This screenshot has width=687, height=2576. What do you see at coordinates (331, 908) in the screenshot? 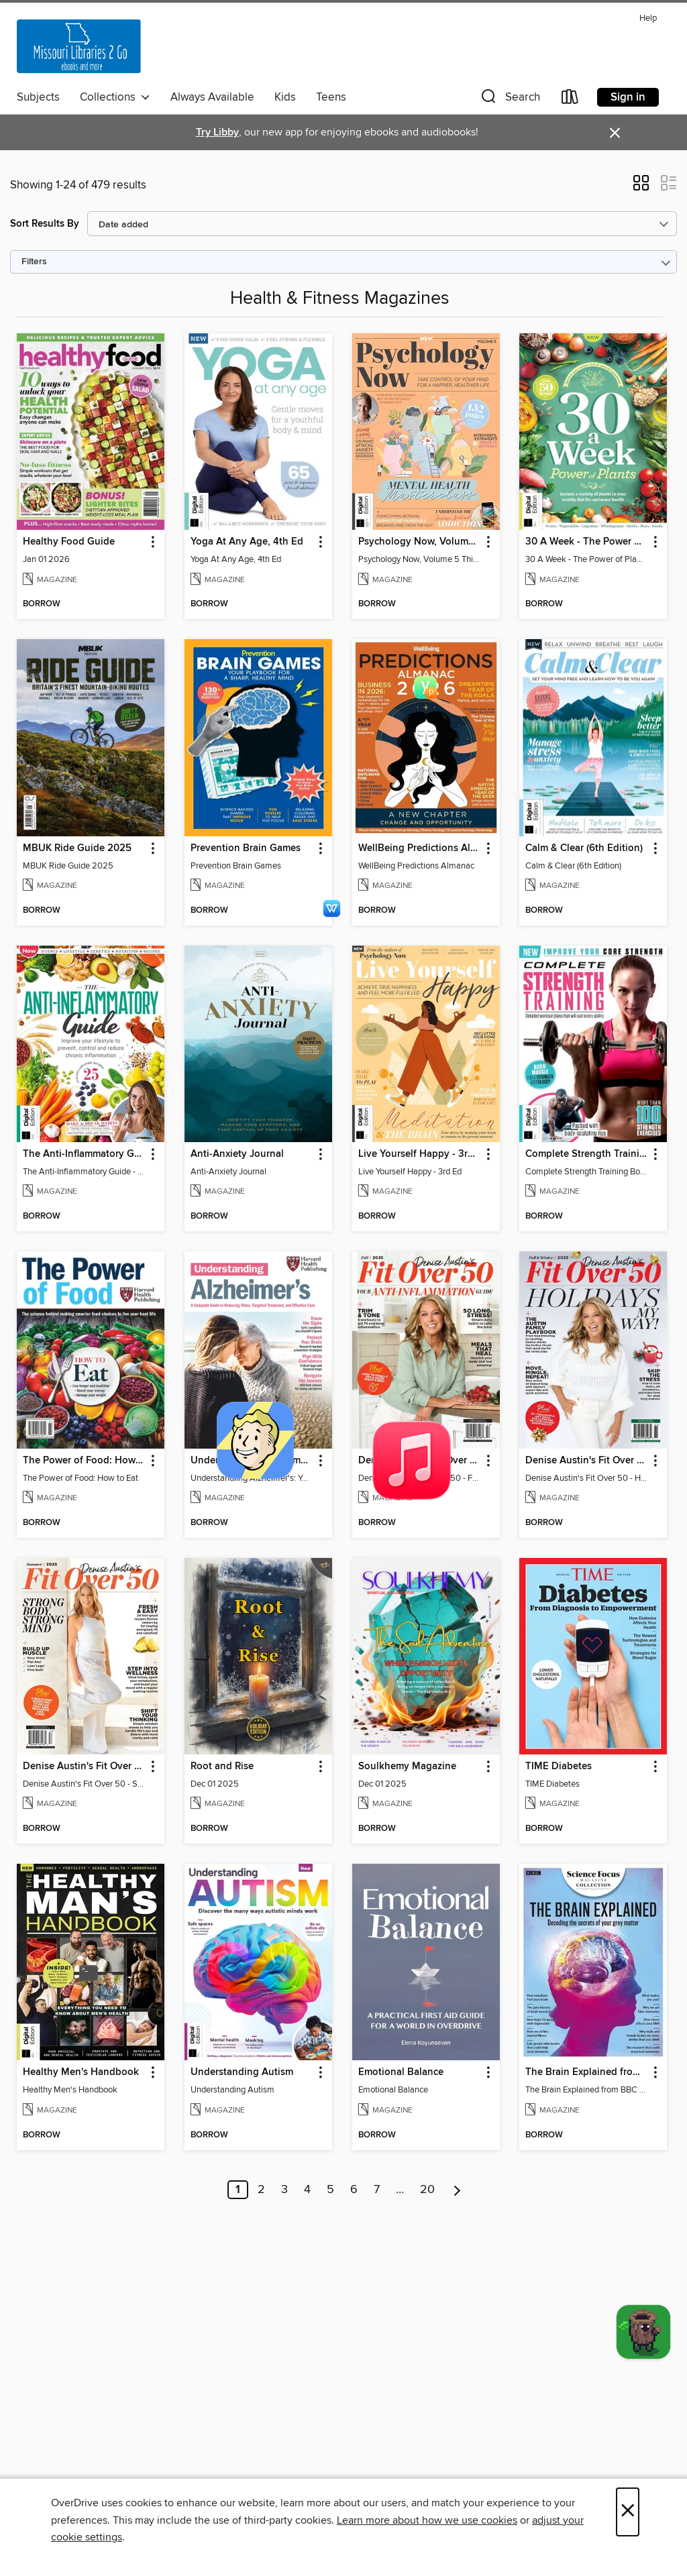
I see `open wps office application` at bounding box center [331, 908].